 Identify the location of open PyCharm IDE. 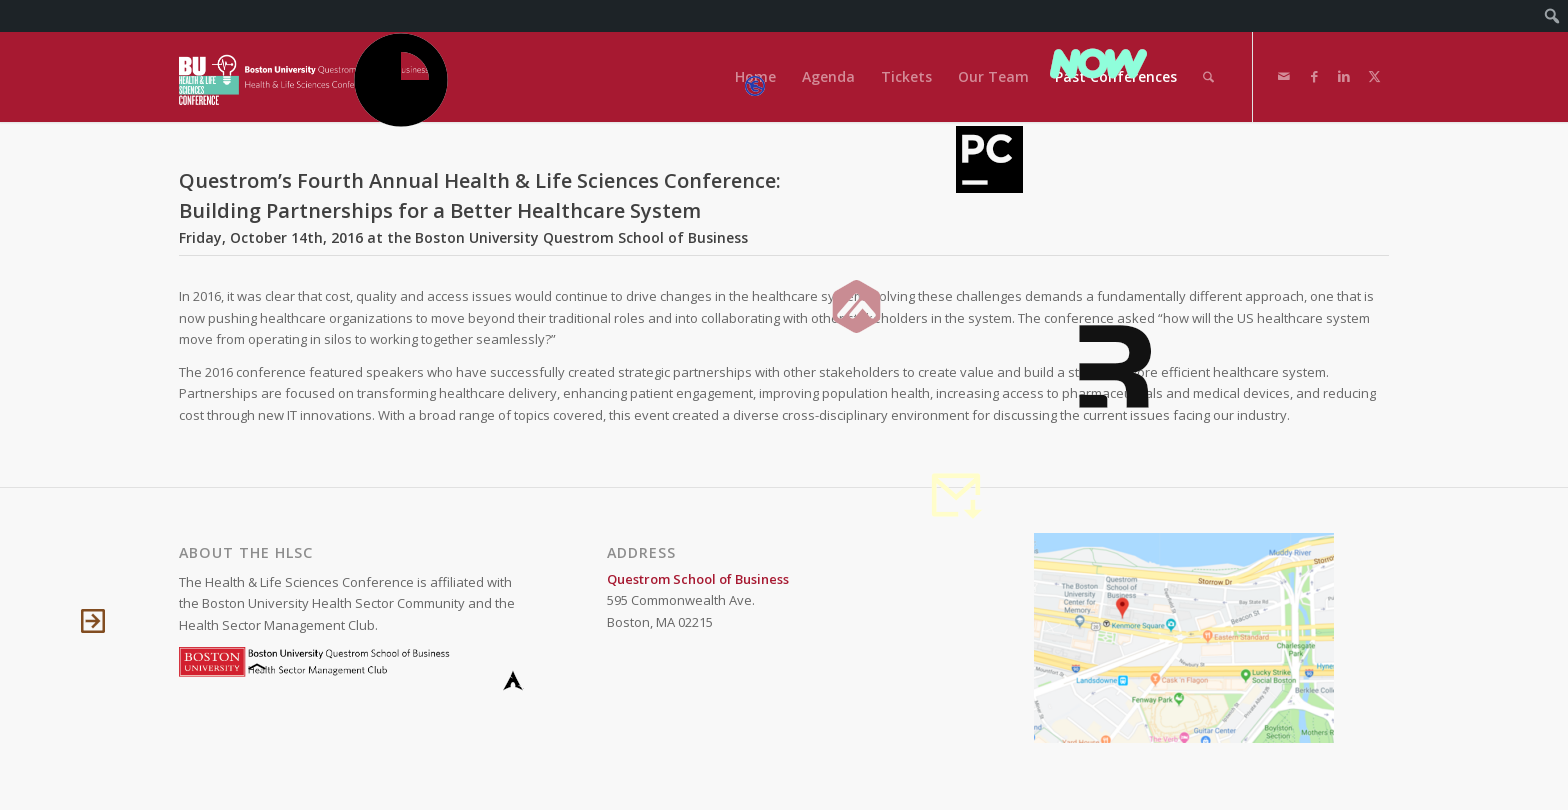
(989, 159).